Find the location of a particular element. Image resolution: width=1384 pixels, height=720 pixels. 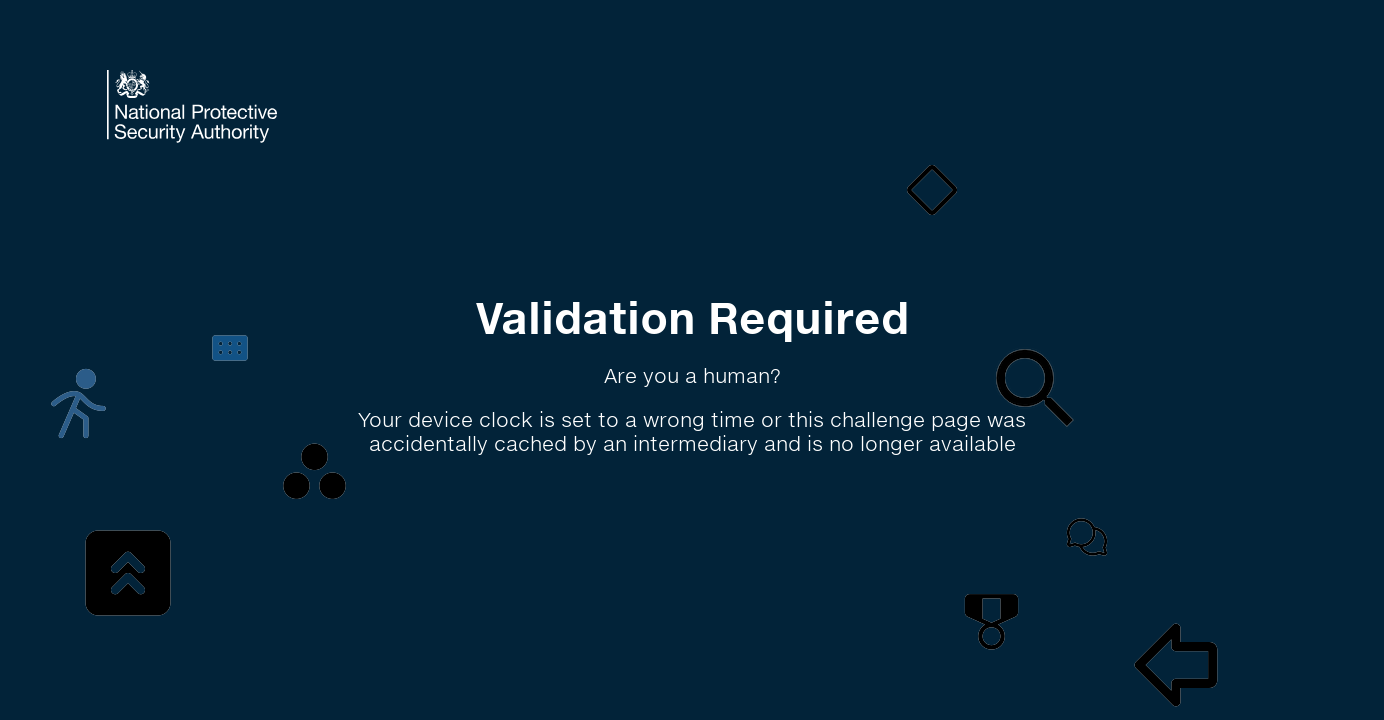

drag to reorder or rearrange items is located at coordinates (230, 348).